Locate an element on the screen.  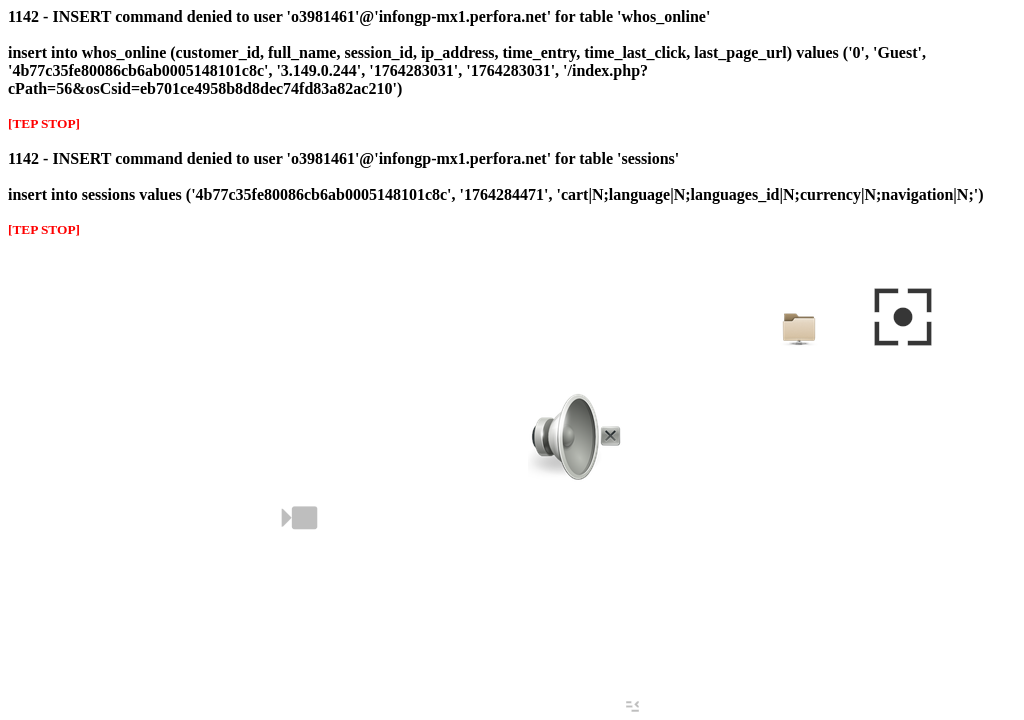
access webcam or video camera settings is located at coordinates (299, 516).